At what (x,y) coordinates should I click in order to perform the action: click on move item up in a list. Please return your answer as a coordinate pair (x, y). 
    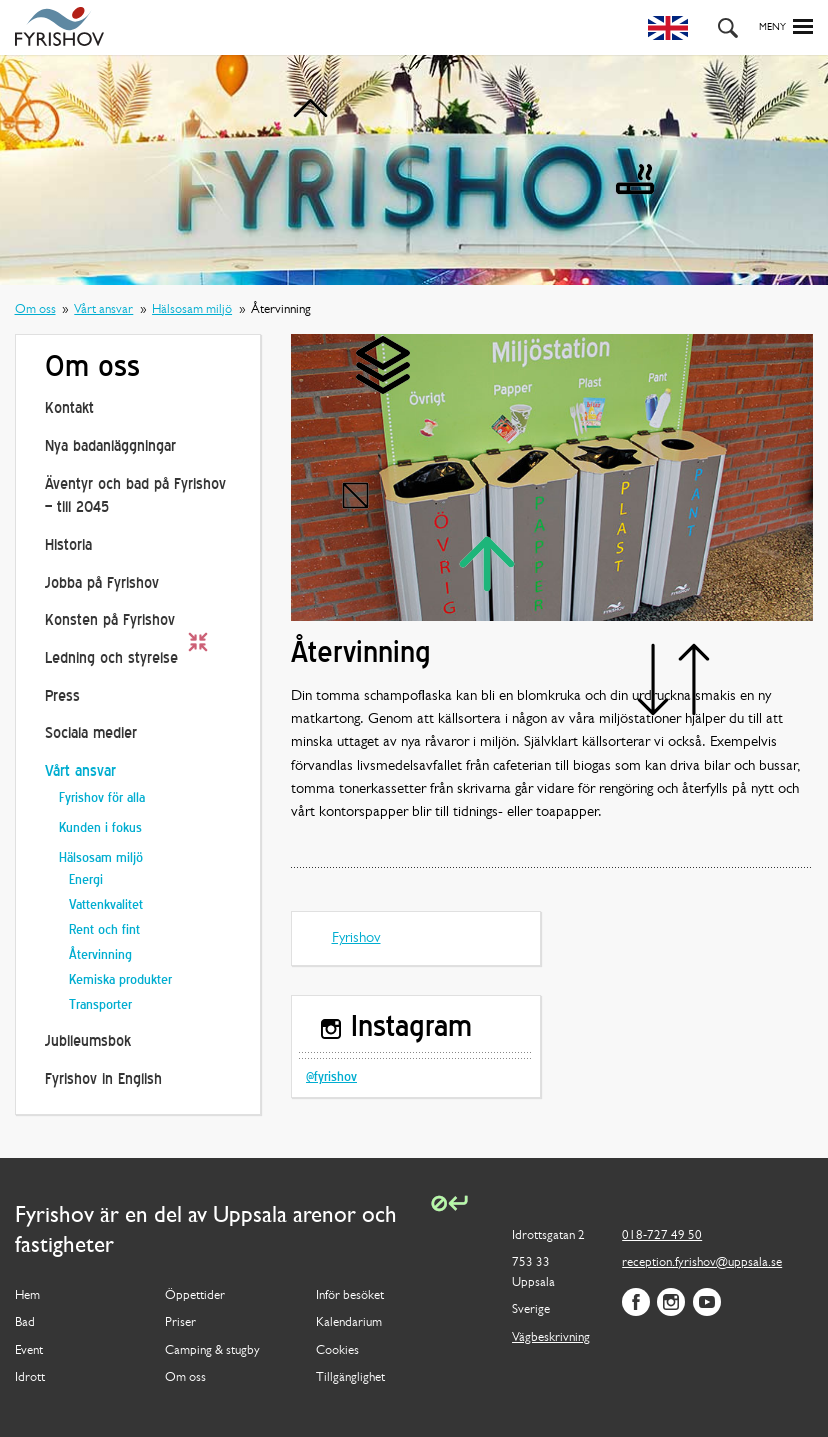
    Looking at the image, I should click on (487, 564).